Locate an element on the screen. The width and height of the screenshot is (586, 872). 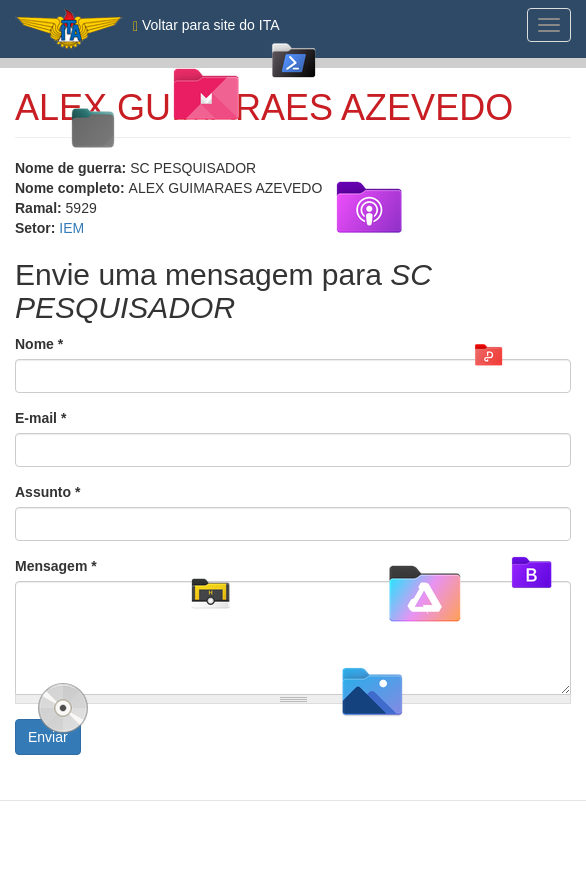
open android marshmallow system folder is located at coordinates (206, 96).